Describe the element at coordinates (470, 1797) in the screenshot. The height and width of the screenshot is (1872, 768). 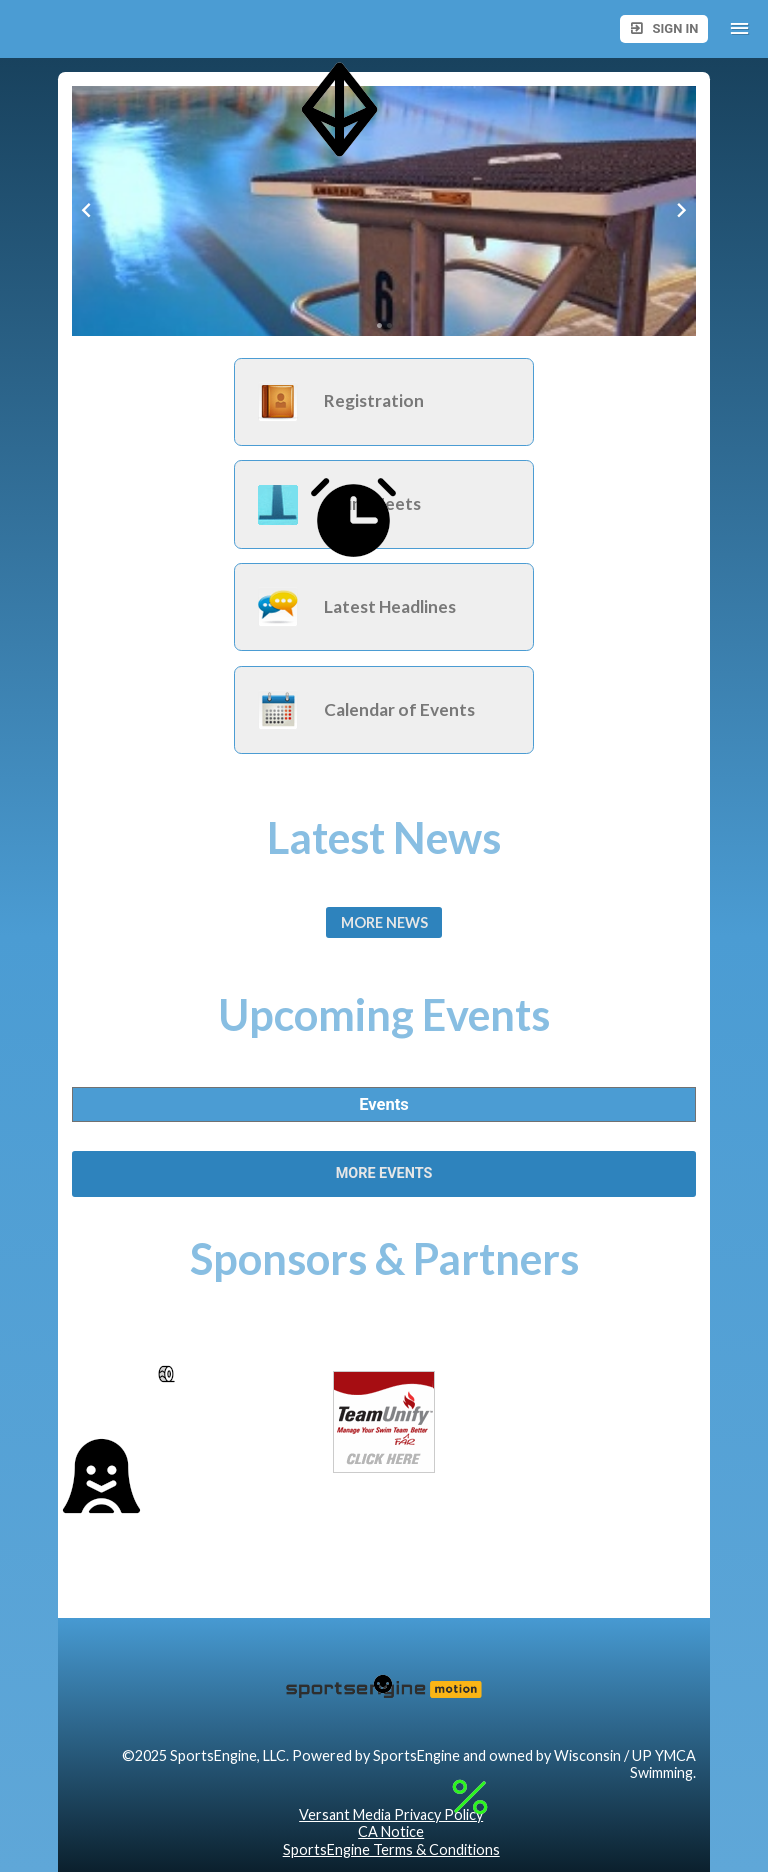
I see `apply or view a discount` at that location.